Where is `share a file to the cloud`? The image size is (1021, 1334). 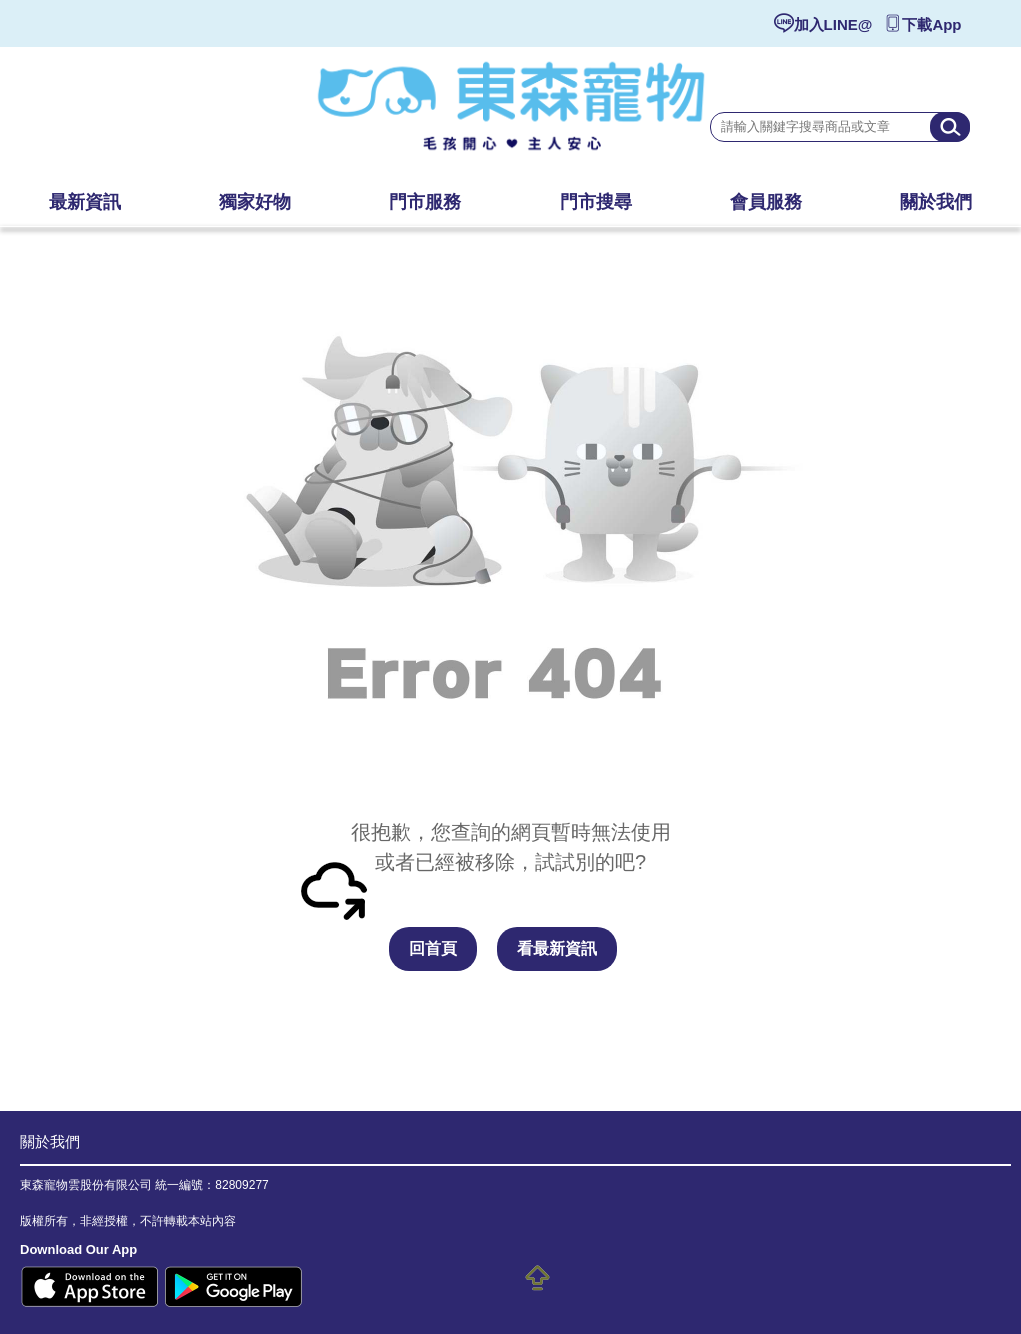 share a file to the cloud is located at coordinates (334, 886).